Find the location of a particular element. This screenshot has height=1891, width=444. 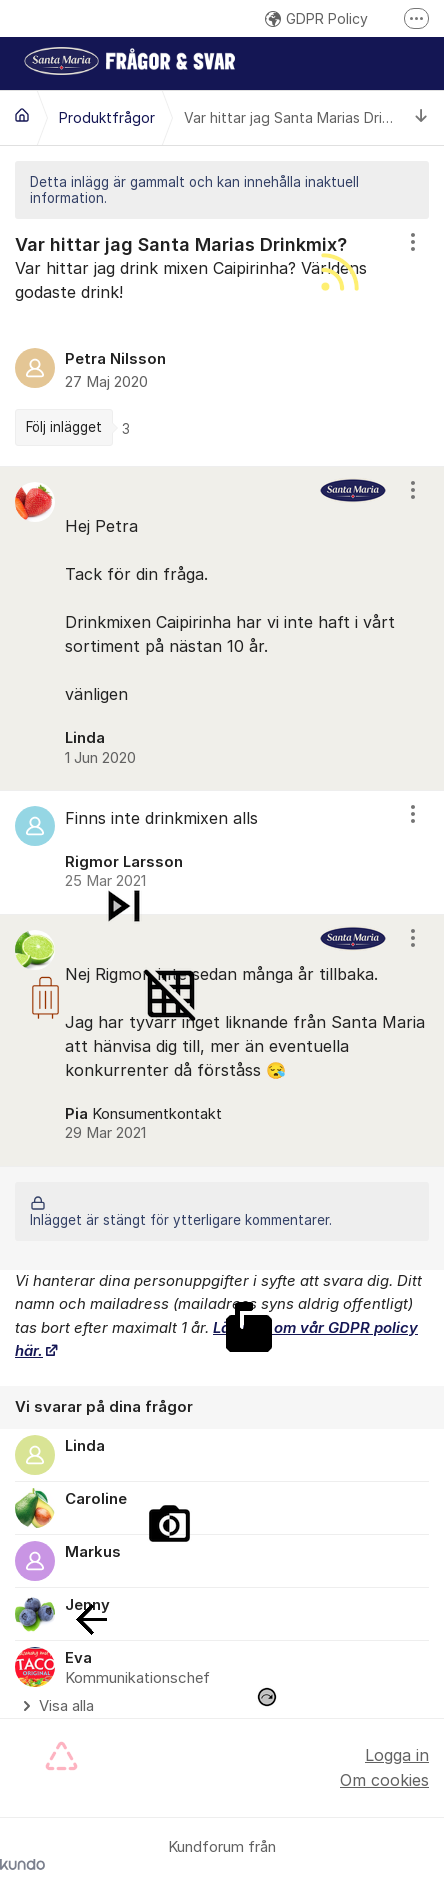

skip to the next scheduled item or plan is located at coordinates (267, 1697).